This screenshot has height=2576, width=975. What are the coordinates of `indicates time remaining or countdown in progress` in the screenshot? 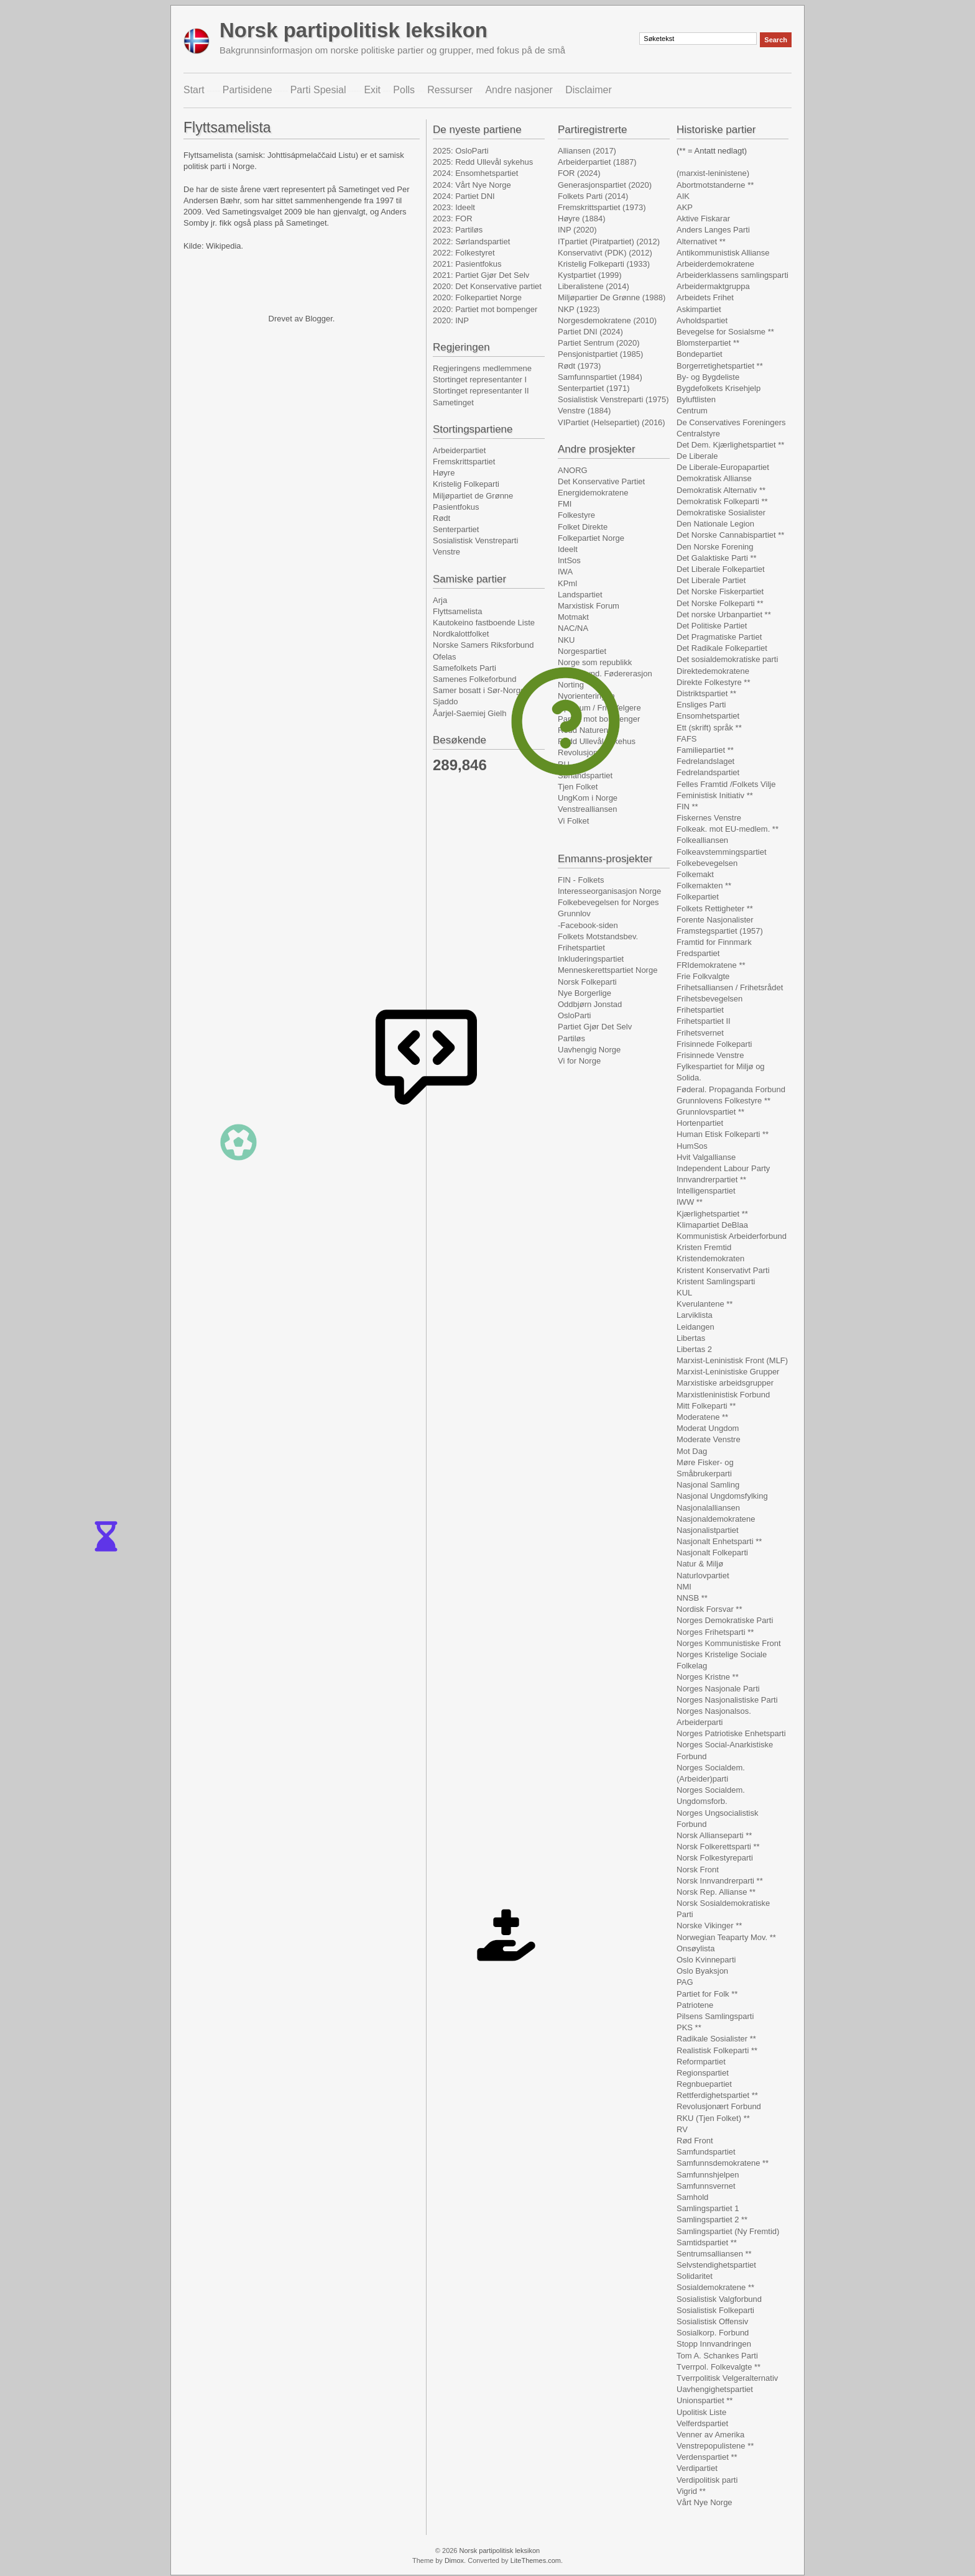 It's located at (106, 1536).